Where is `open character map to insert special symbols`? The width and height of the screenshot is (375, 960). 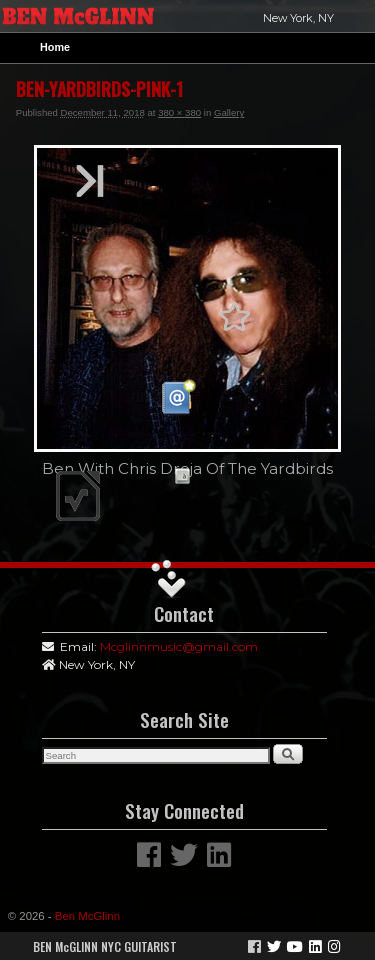 open character map to insert special symbols is located at coordinates (182, 476).